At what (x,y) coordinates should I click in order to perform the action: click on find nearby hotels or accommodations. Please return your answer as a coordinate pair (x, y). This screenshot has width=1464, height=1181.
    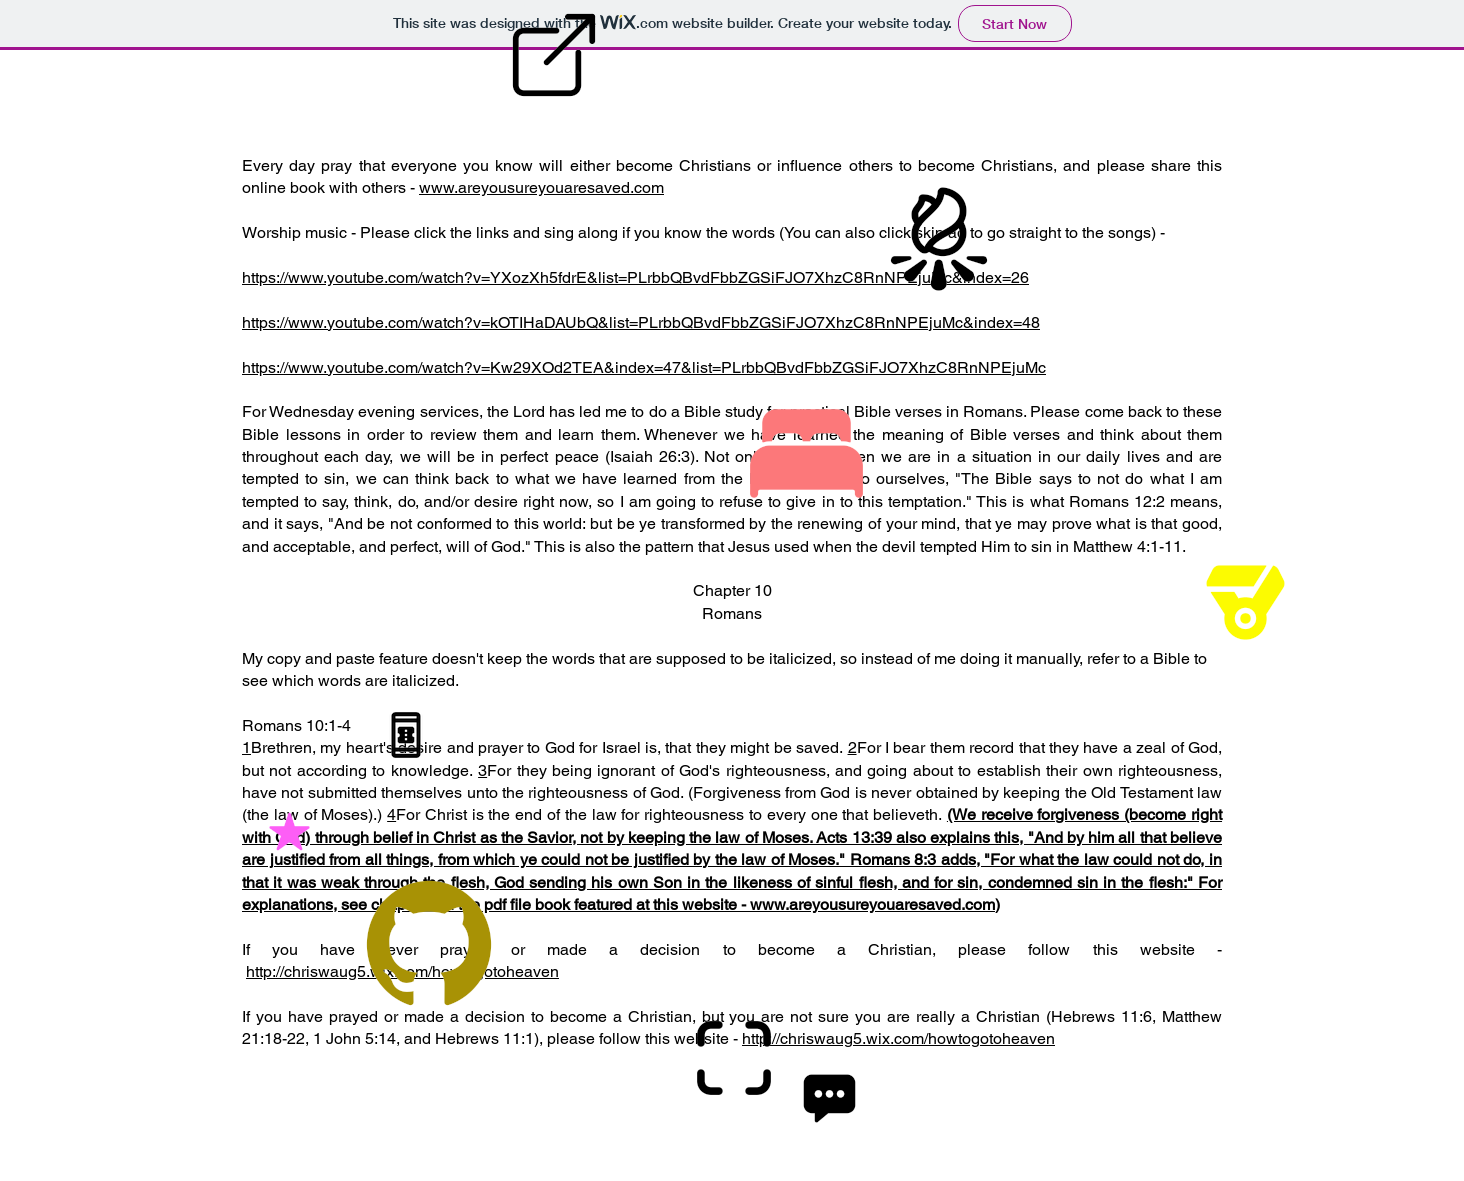
    Looking at the image, I should click on (806, 453).